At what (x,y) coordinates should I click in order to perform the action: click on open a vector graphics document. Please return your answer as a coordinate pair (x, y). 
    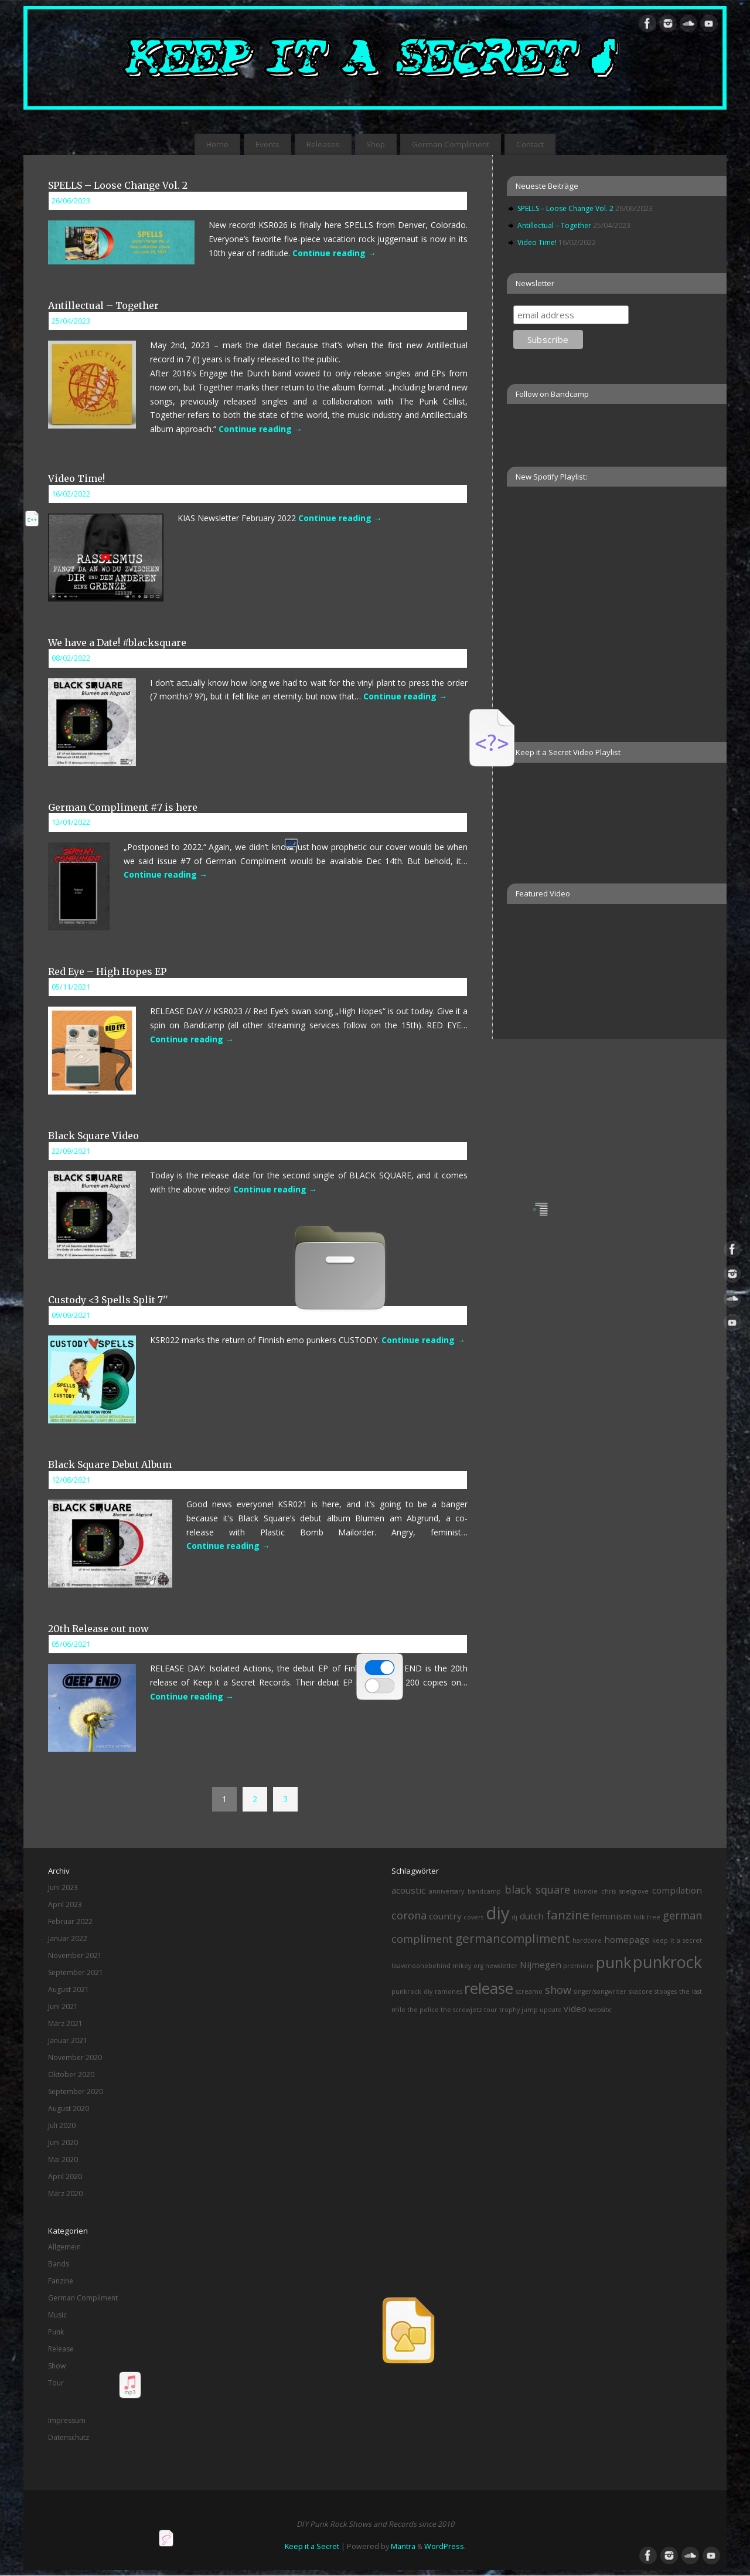
    Looking at the image, I should click on (408, 2330).